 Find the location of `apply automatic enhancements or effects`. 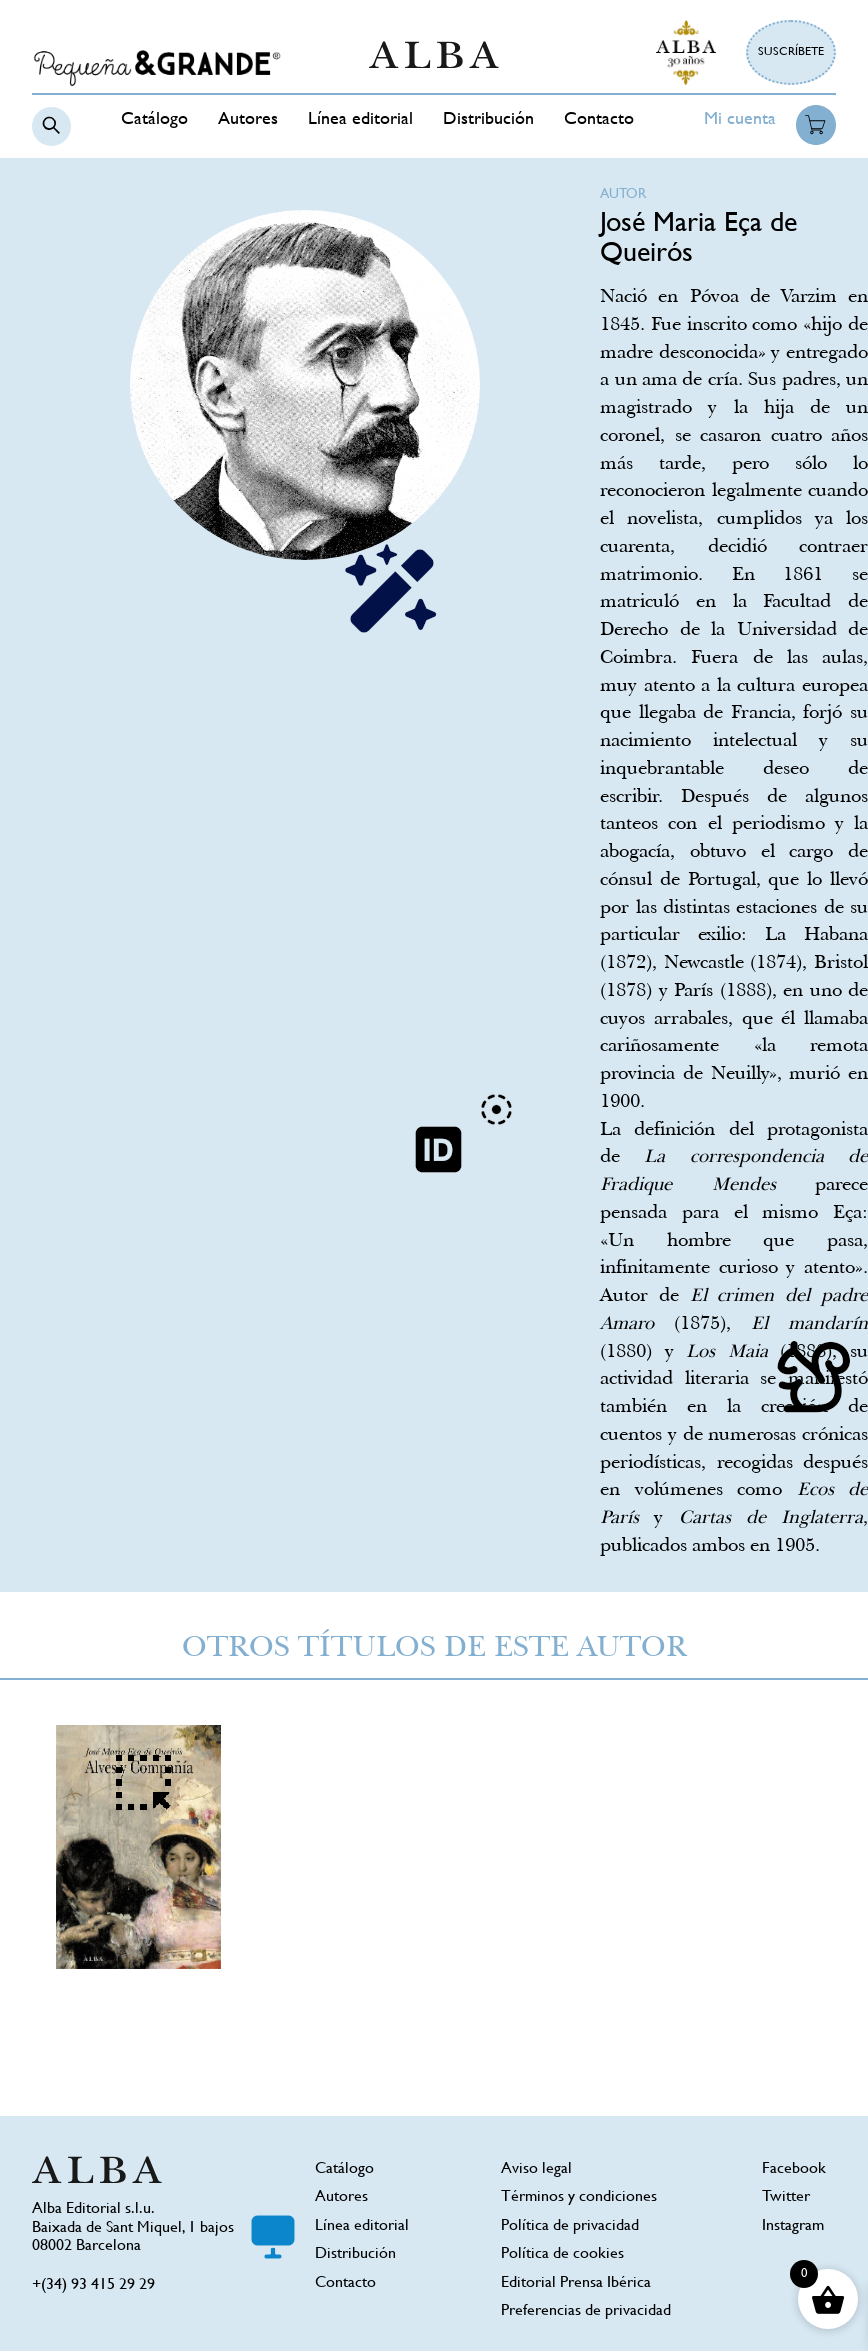

apply automatic enhancements or effects is located at coordinates (392, 591).